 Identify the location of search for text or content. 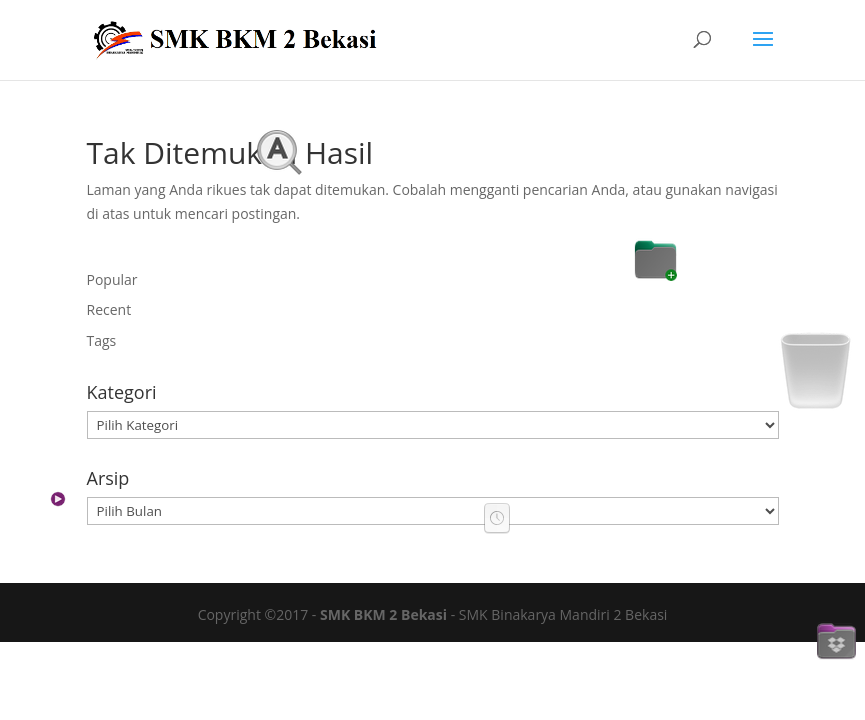
(279, 152).